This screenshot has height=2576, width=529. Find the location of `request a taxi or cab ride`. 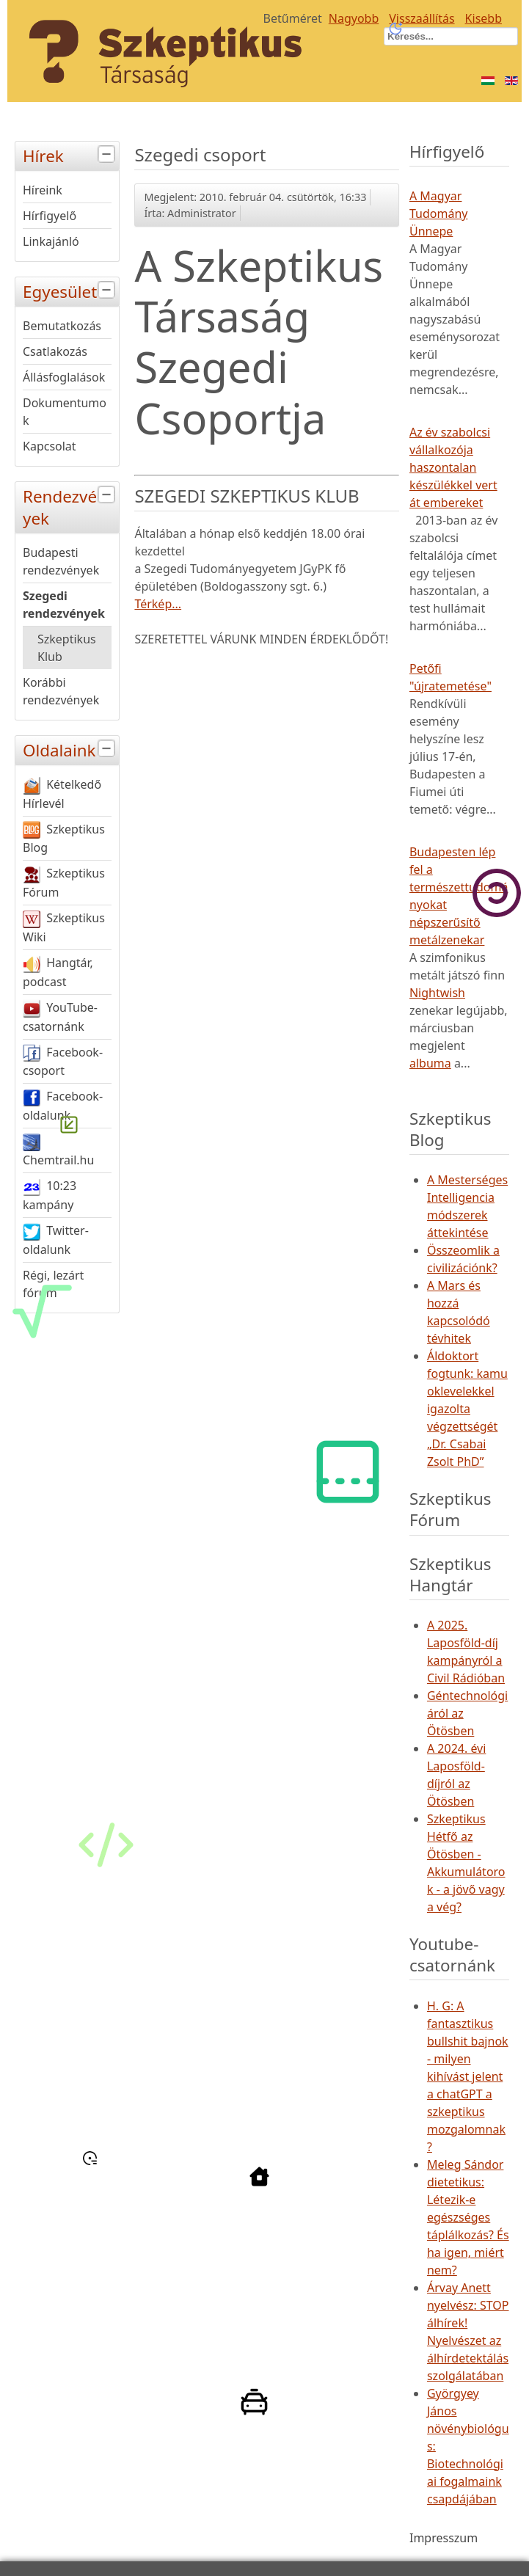

request a taxi or cab ride is located at coordinates (254, 2403).